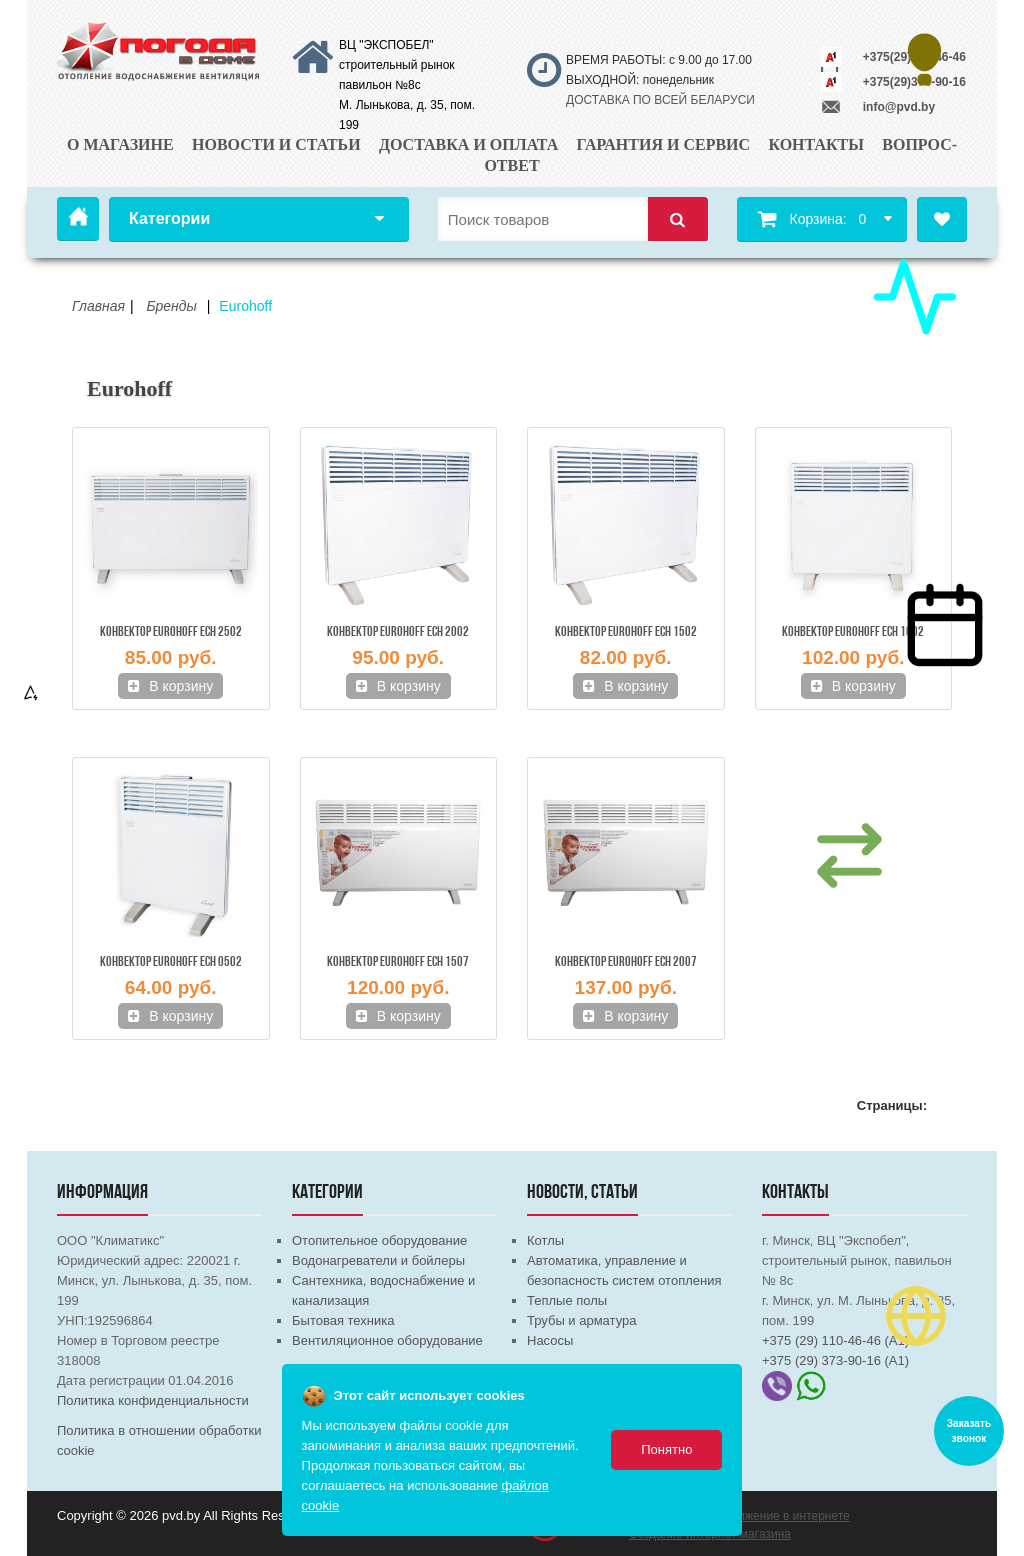 The height and width of the screenshot is (1556, 1024). I want to click on quick navigation or fast route option, so click(30, 692).